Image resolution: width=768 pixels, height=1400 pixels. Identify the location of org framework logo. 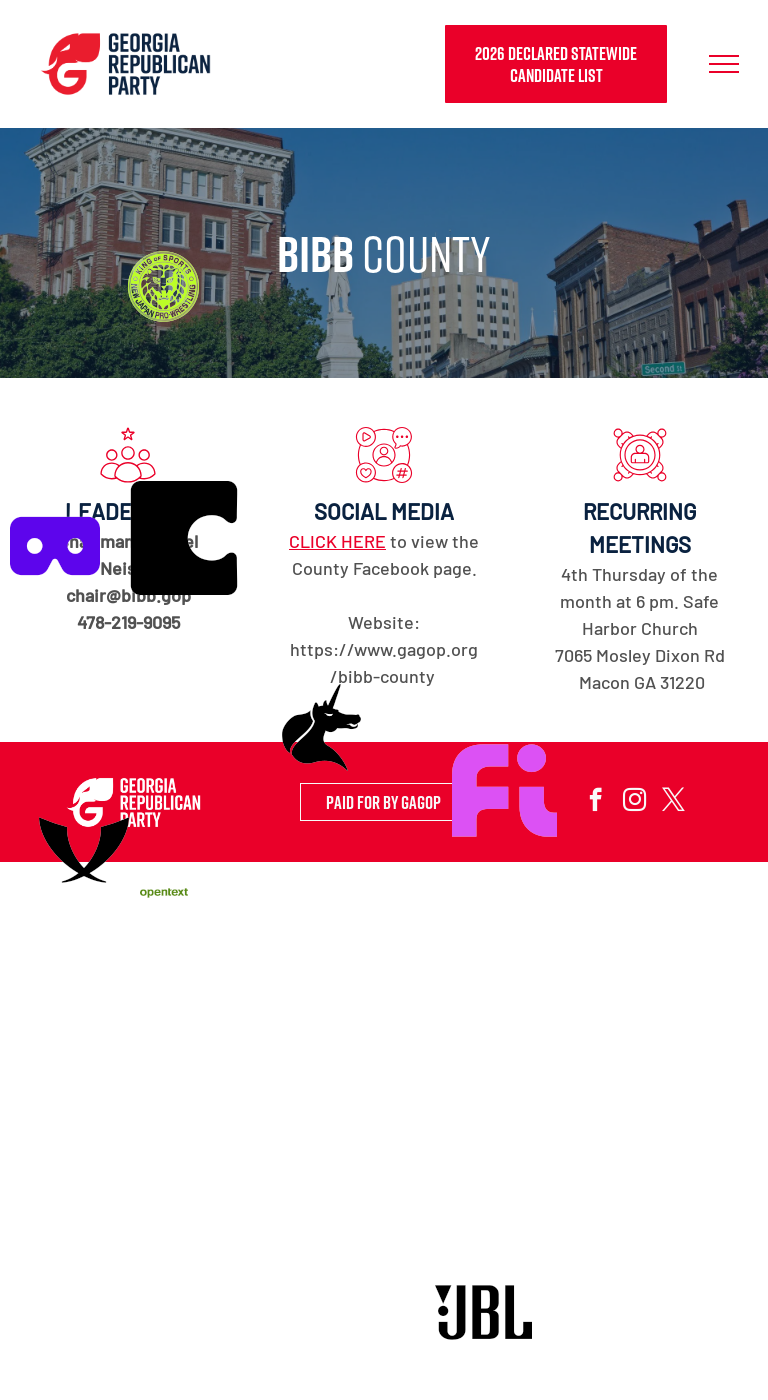
(321, 727).